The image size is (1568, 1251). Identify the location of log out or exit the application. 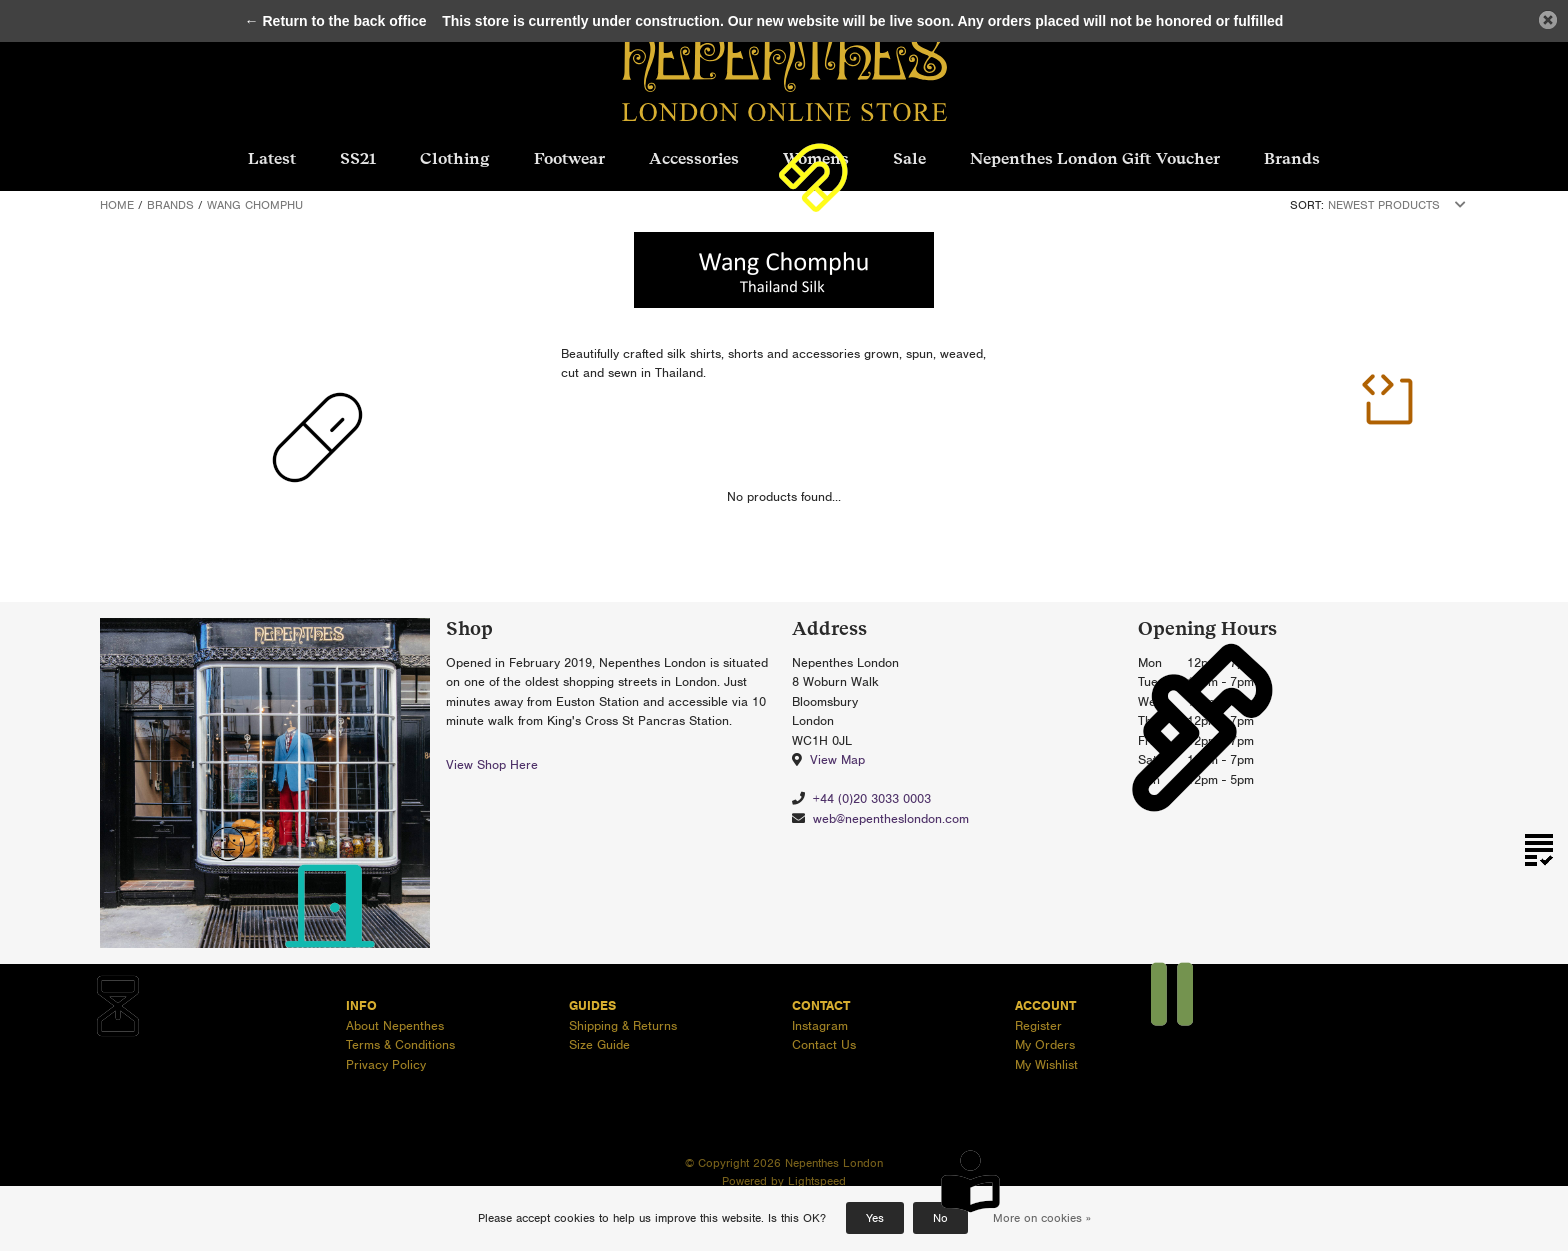
(330, 906).